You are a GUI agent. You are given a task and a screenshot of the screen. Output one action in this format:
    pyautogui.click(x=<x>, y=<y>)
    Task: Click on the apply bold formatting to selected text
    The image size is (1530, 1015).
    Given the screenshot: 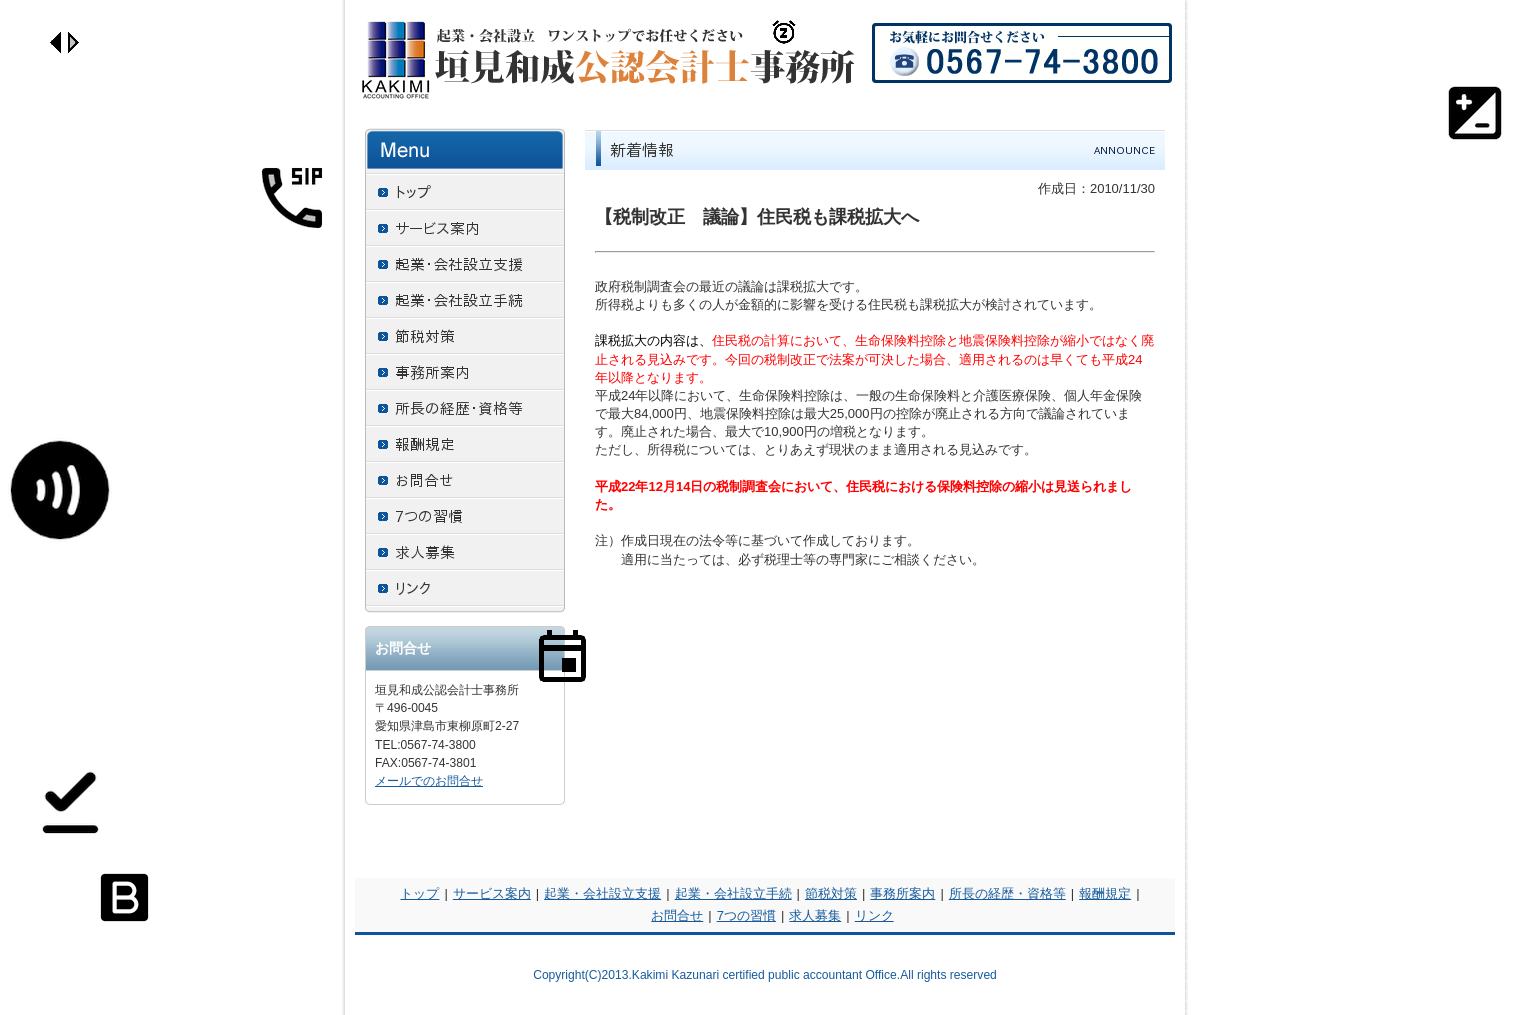 What is the action you would take?
    pyautogui.click(x=124, y=897)
    